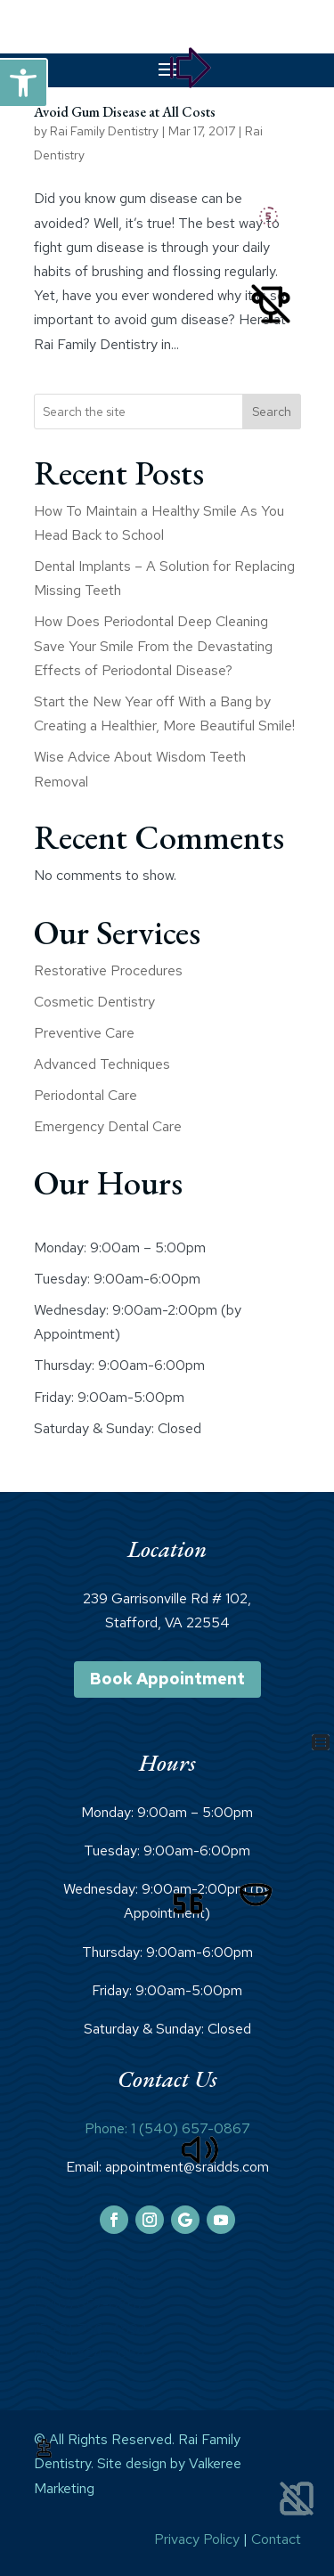 The height and width of the screenshot is (2576, 334). I want to click on go to next step or continue forward, so click(189, 68).